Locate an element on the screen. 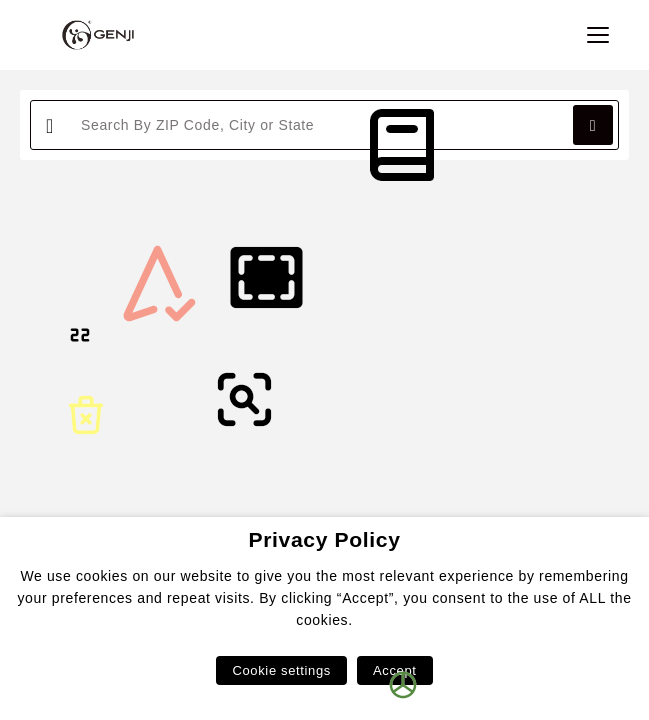 The width and height of the screenshot is (649, 720). scan or search within a selected area is located at coordinates (244, 399).